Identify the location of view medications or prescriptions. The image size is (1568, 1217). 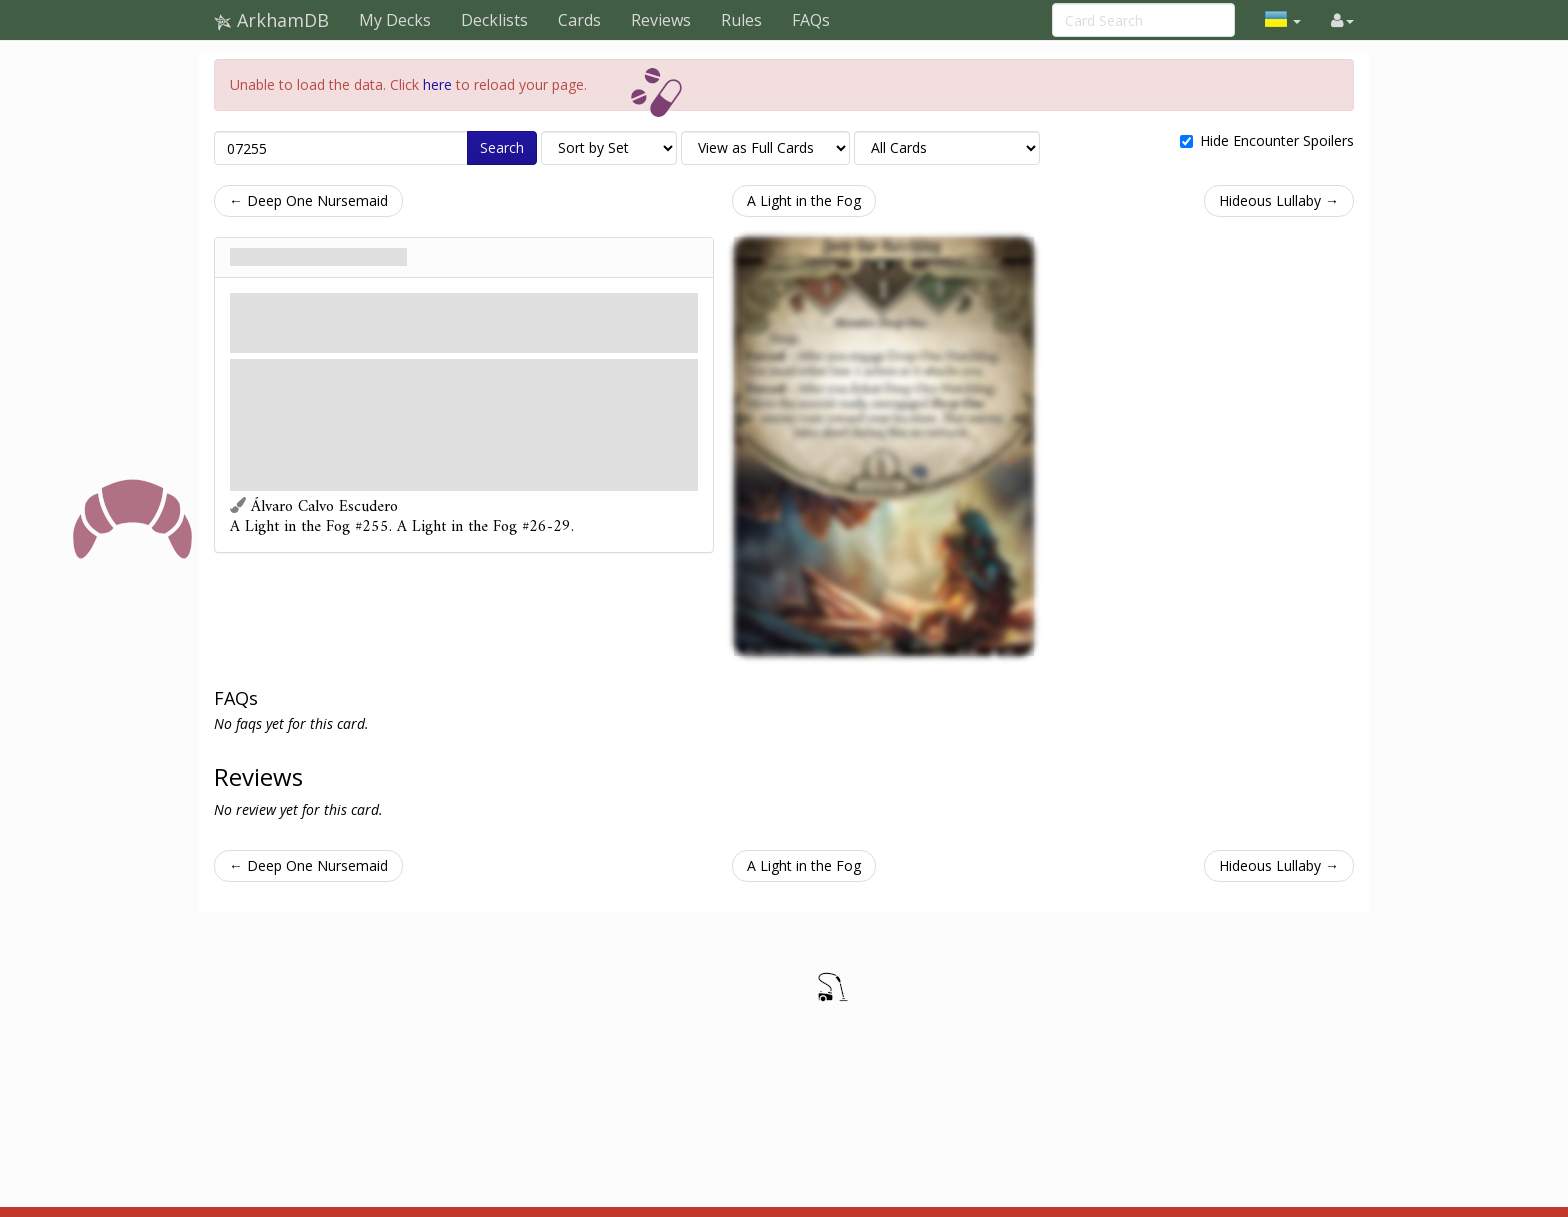
(656, 92).